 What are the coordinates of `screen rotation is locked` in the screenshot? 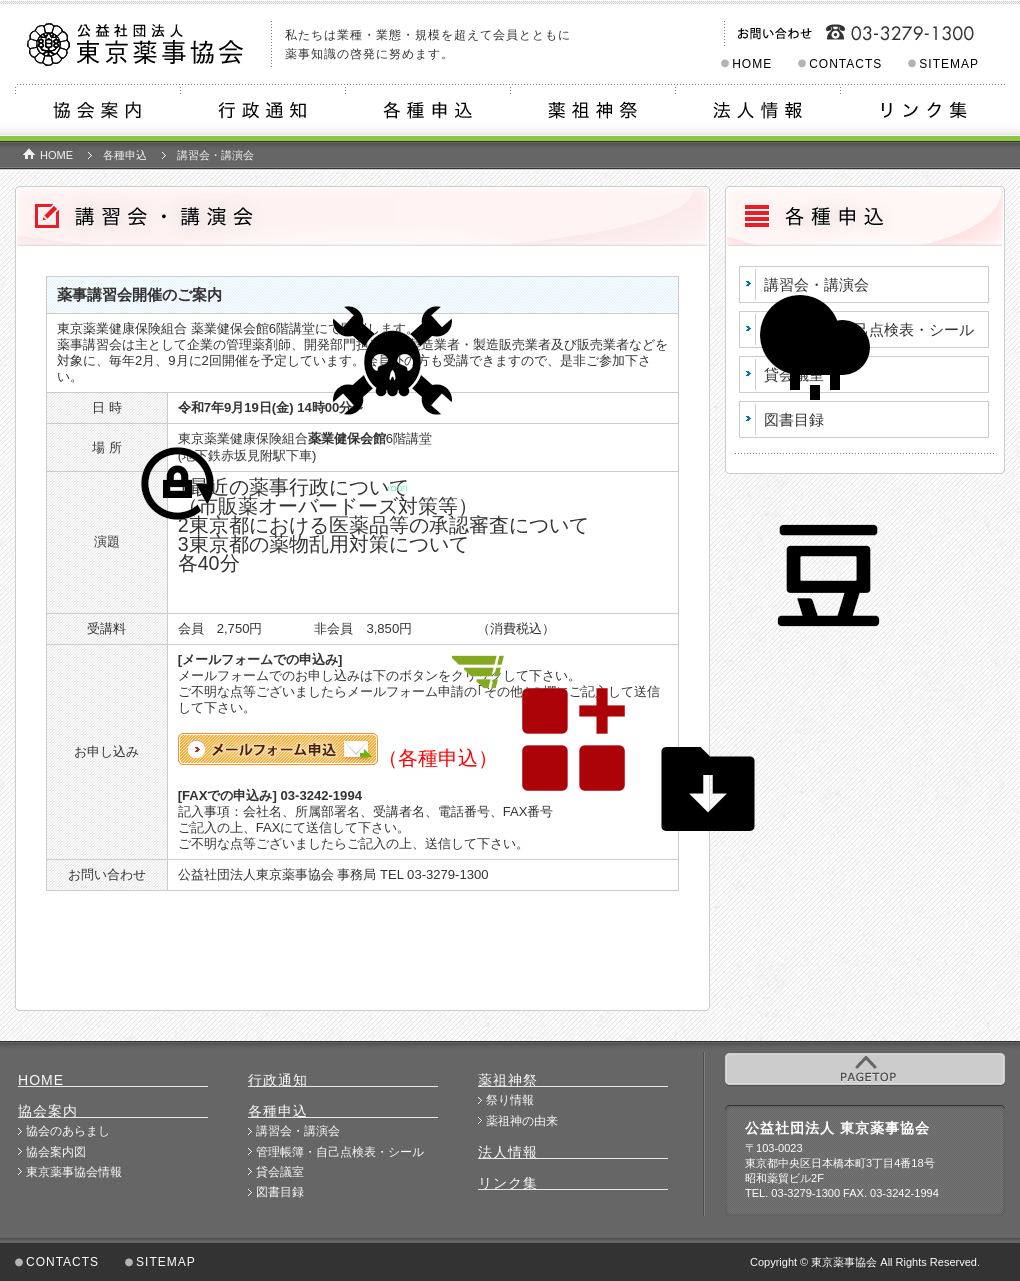 It's located at (177, 483).